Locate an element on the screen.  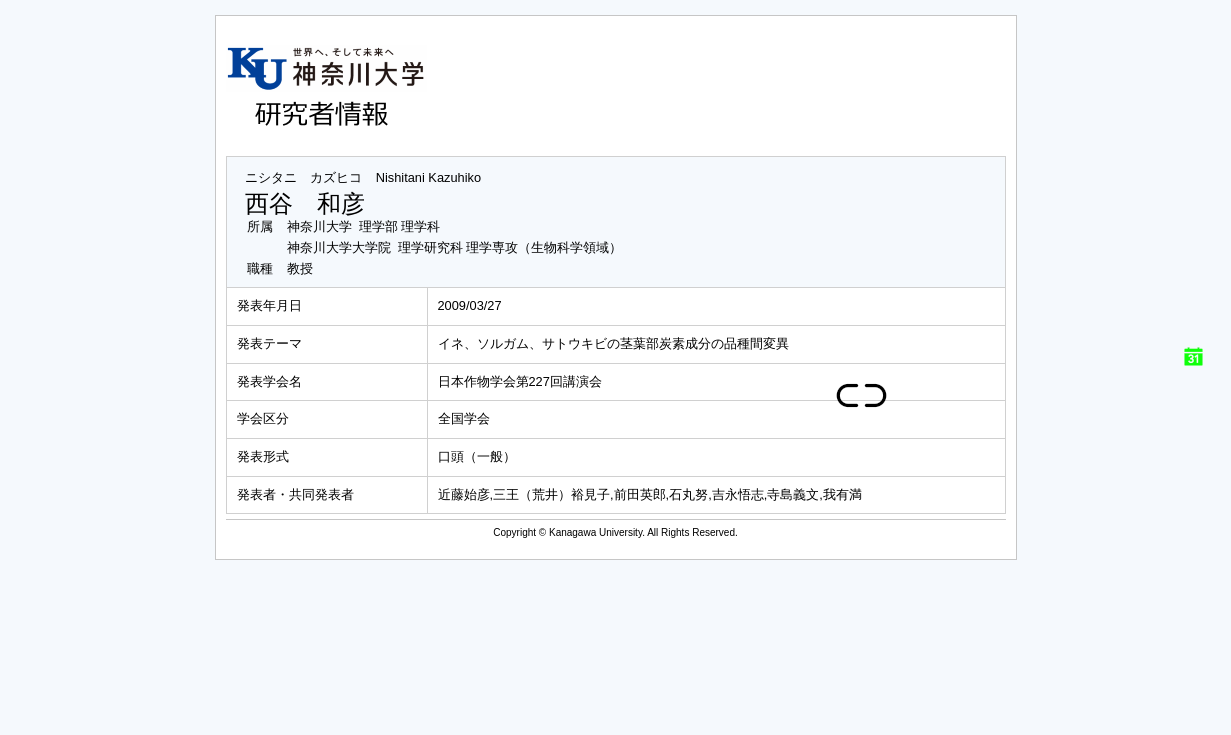
unlink or disconnect a URL is located at coordinates (861, 395).